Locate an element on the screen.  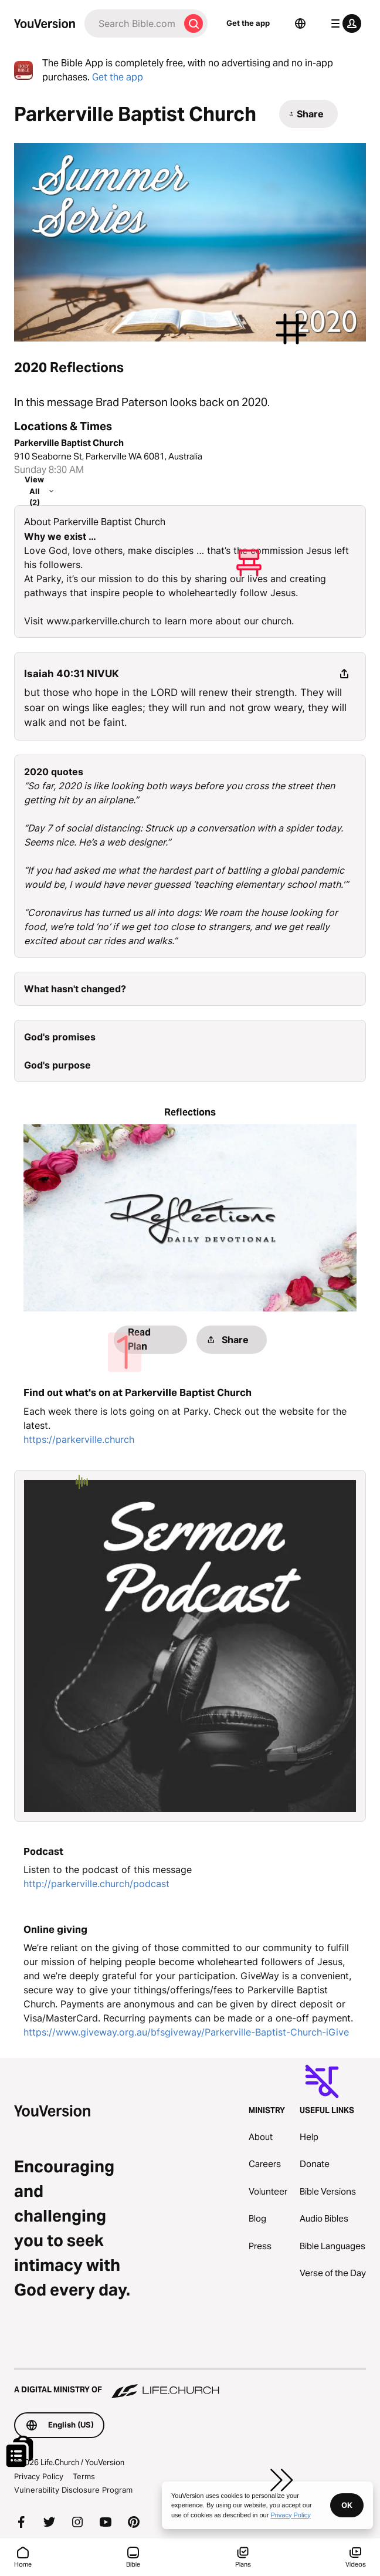
browse furniture or seating options is located at coordinates (249, 563).